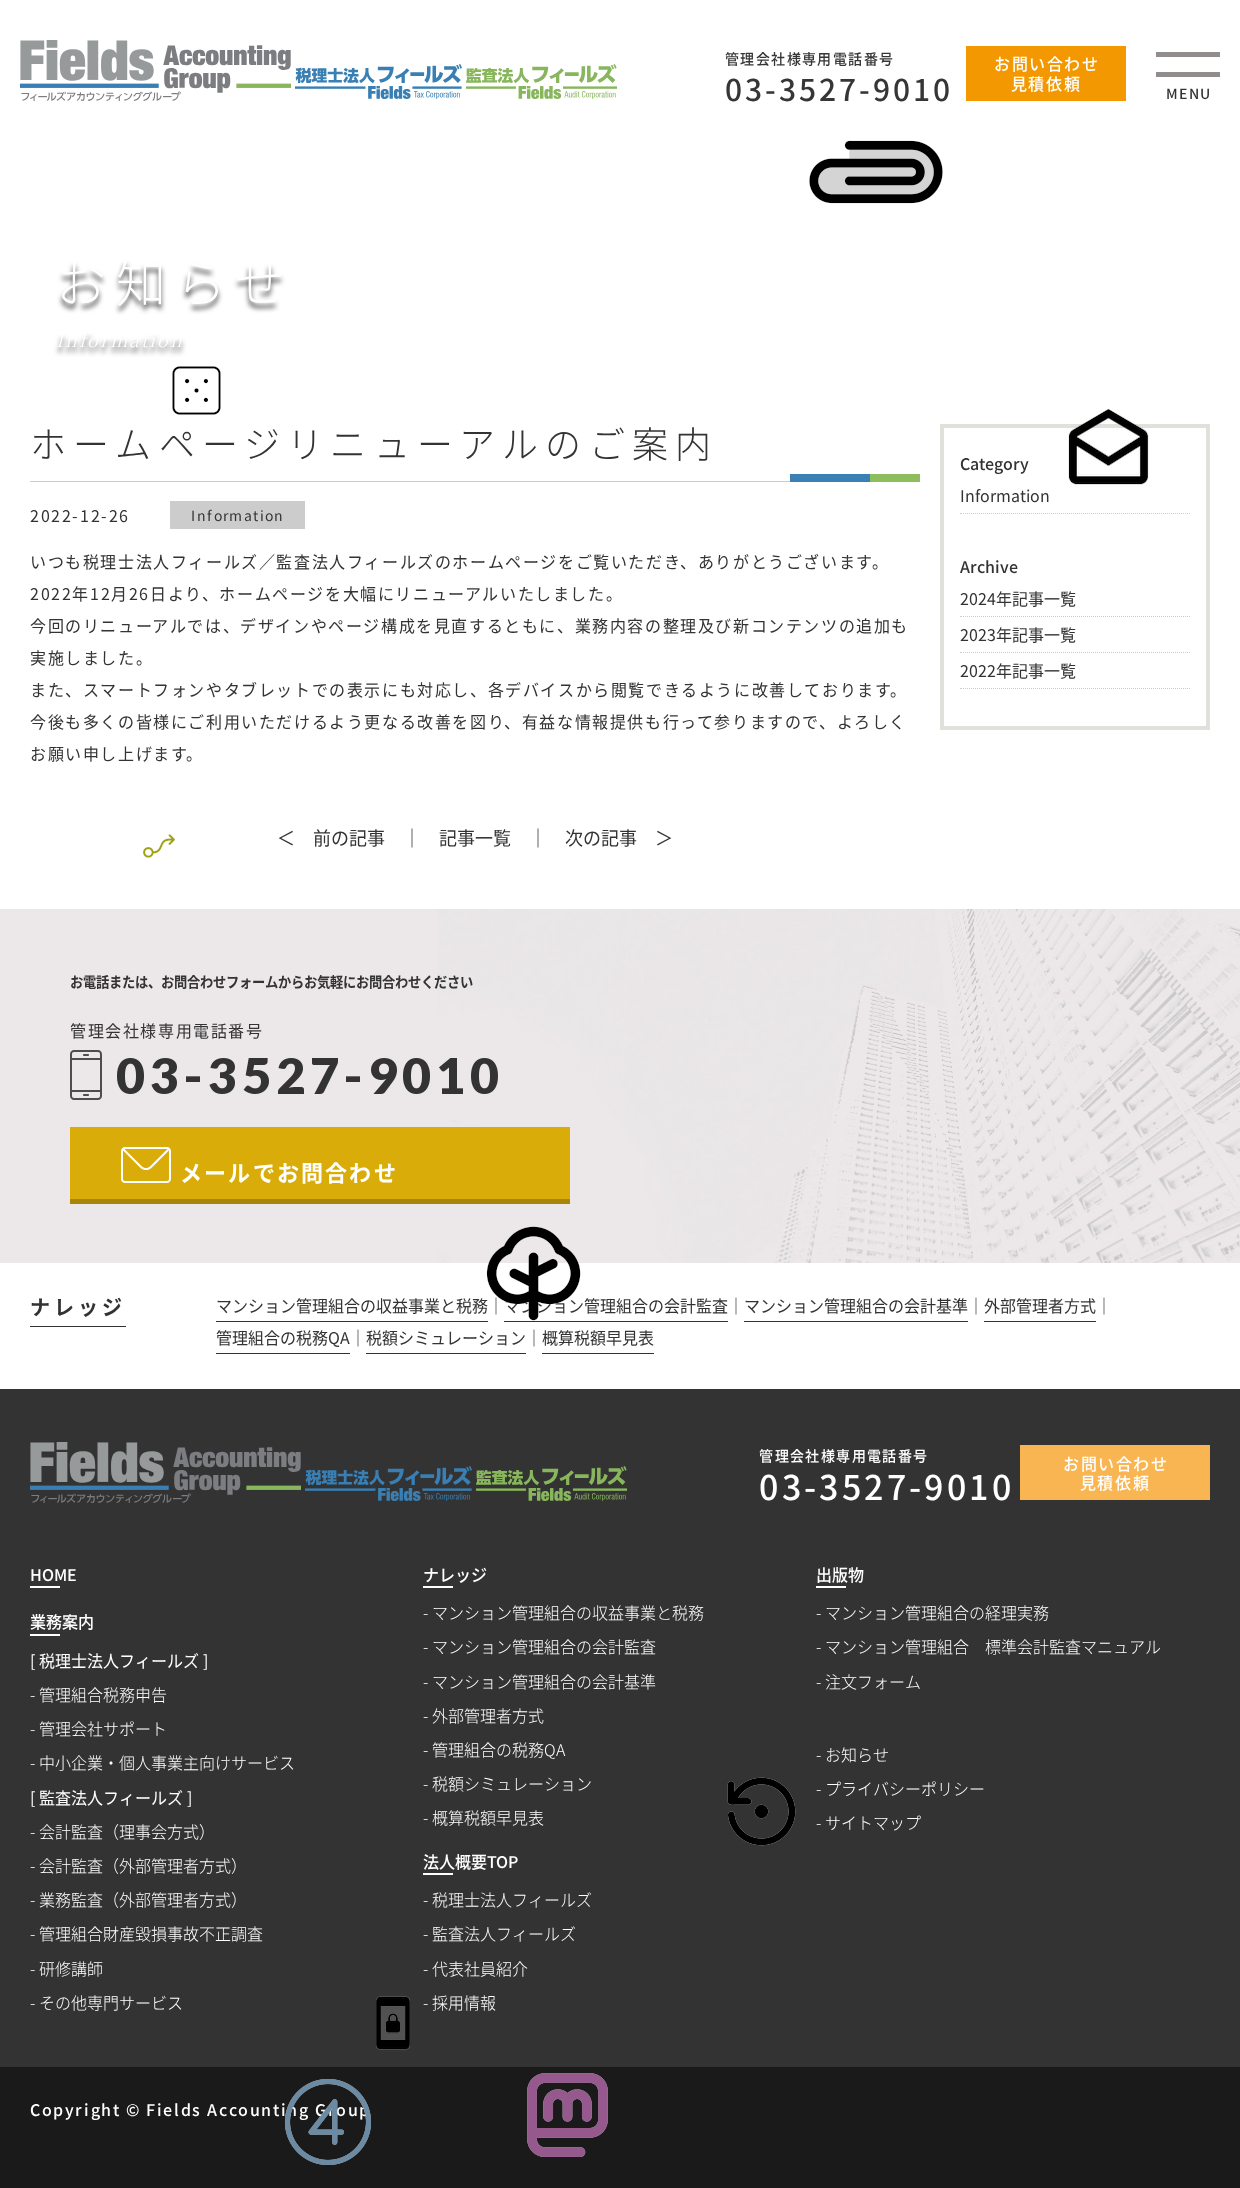  What do you see at coordinates (876, 172) in the screenshot?
I see `attach a file to your message` at bounding box center [876, 172].